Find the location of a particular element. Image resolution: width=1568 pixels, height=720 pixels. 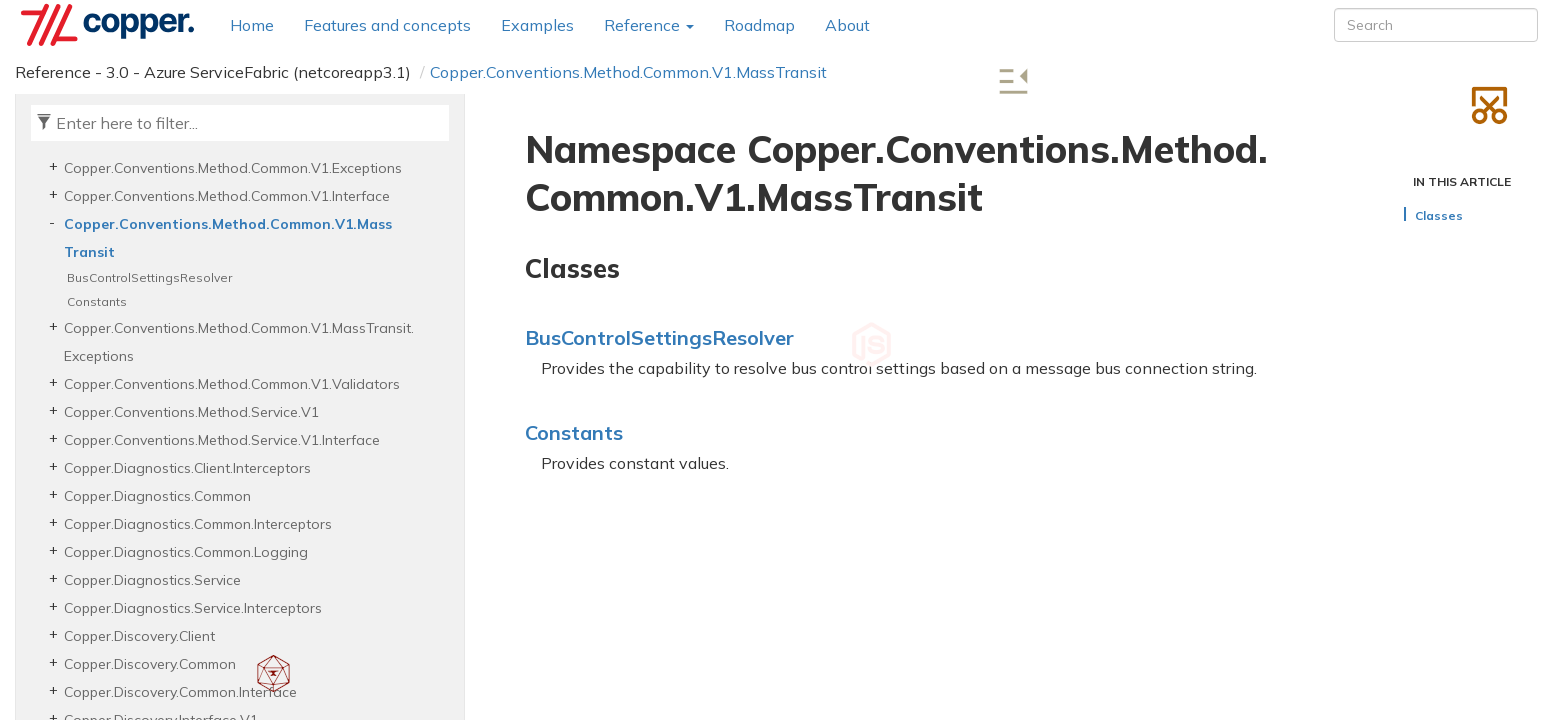

capture a screenshot is located at coordinates (1489, 104).